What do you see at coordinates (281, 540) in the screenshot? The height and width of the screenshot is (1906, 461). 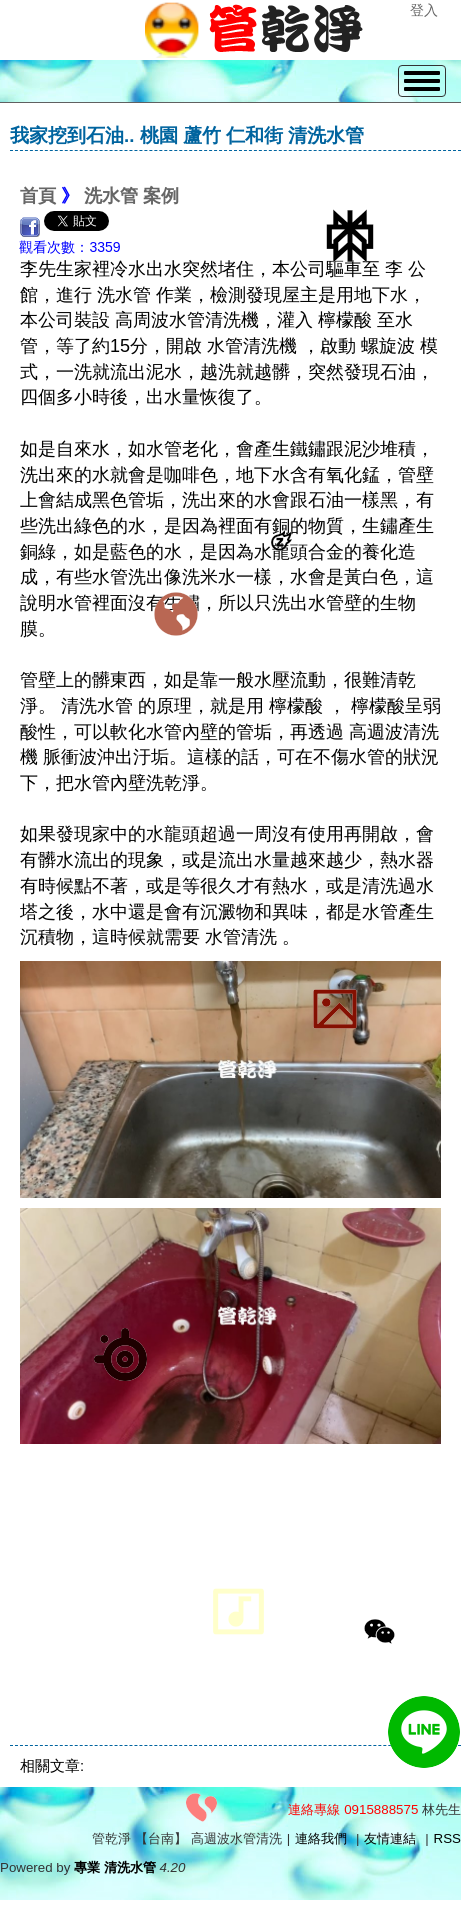 I see `link to zcool profile or portfolio` at bounding box center [281, 540].